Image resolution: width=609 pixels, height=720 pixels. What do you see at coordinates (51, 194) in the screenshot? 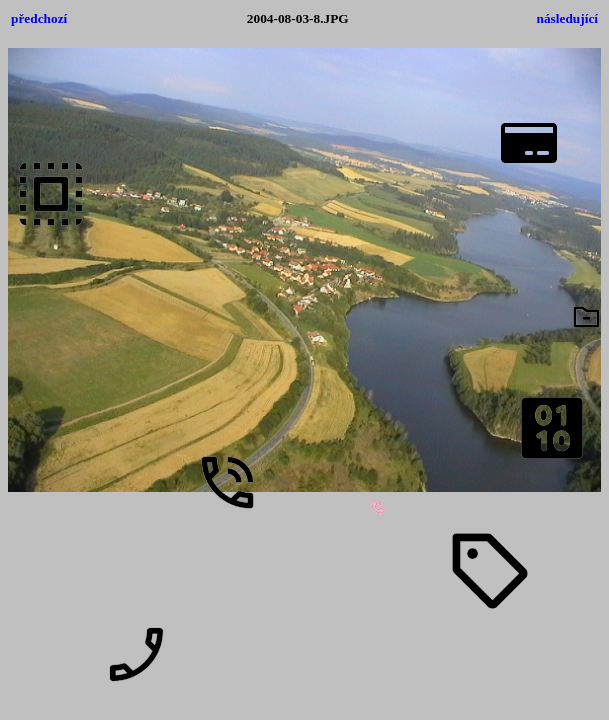
I see `select all items in a list or view` at bounding box center [51, 194].